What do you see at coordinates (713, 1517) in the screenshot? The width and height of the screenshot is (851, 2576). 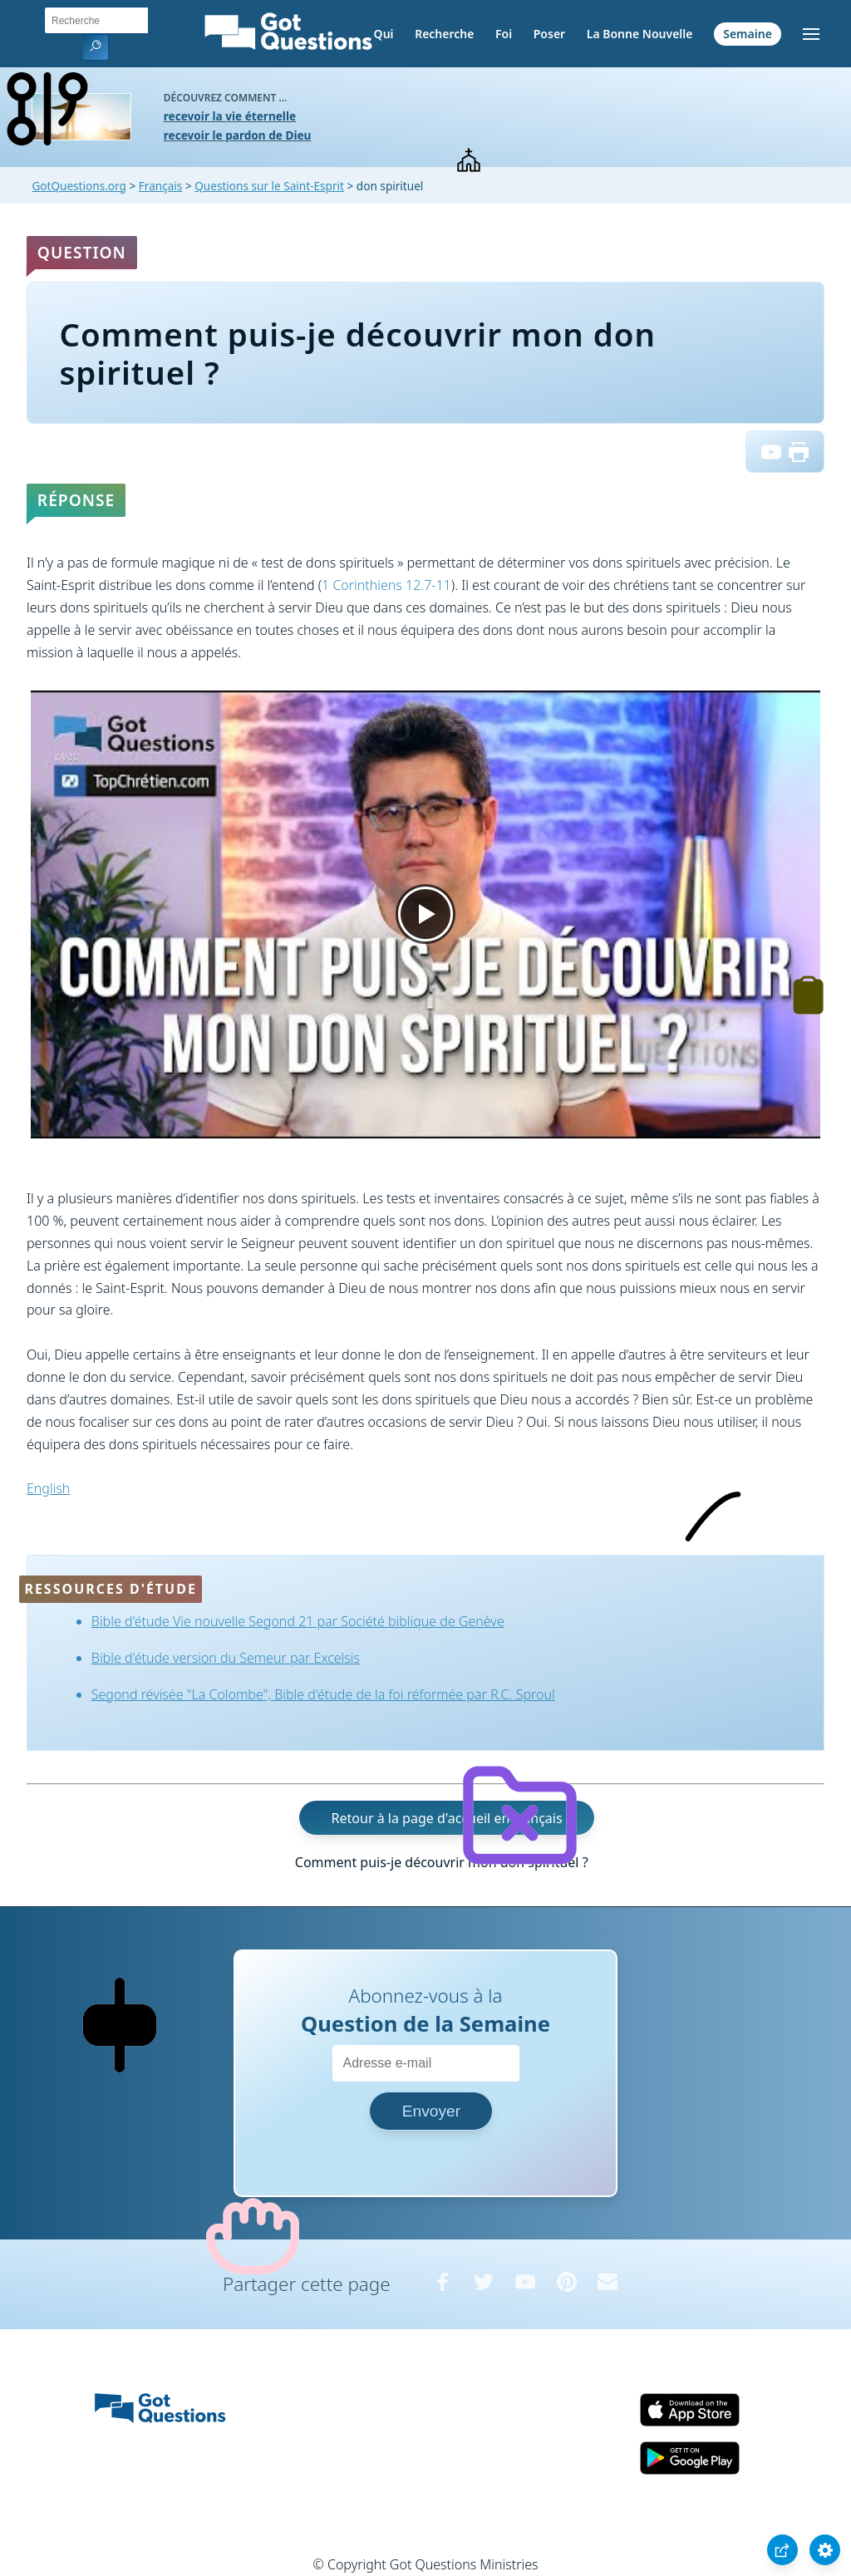 I see `apply ease-out animation timing` at bounding box center [713, 1517].